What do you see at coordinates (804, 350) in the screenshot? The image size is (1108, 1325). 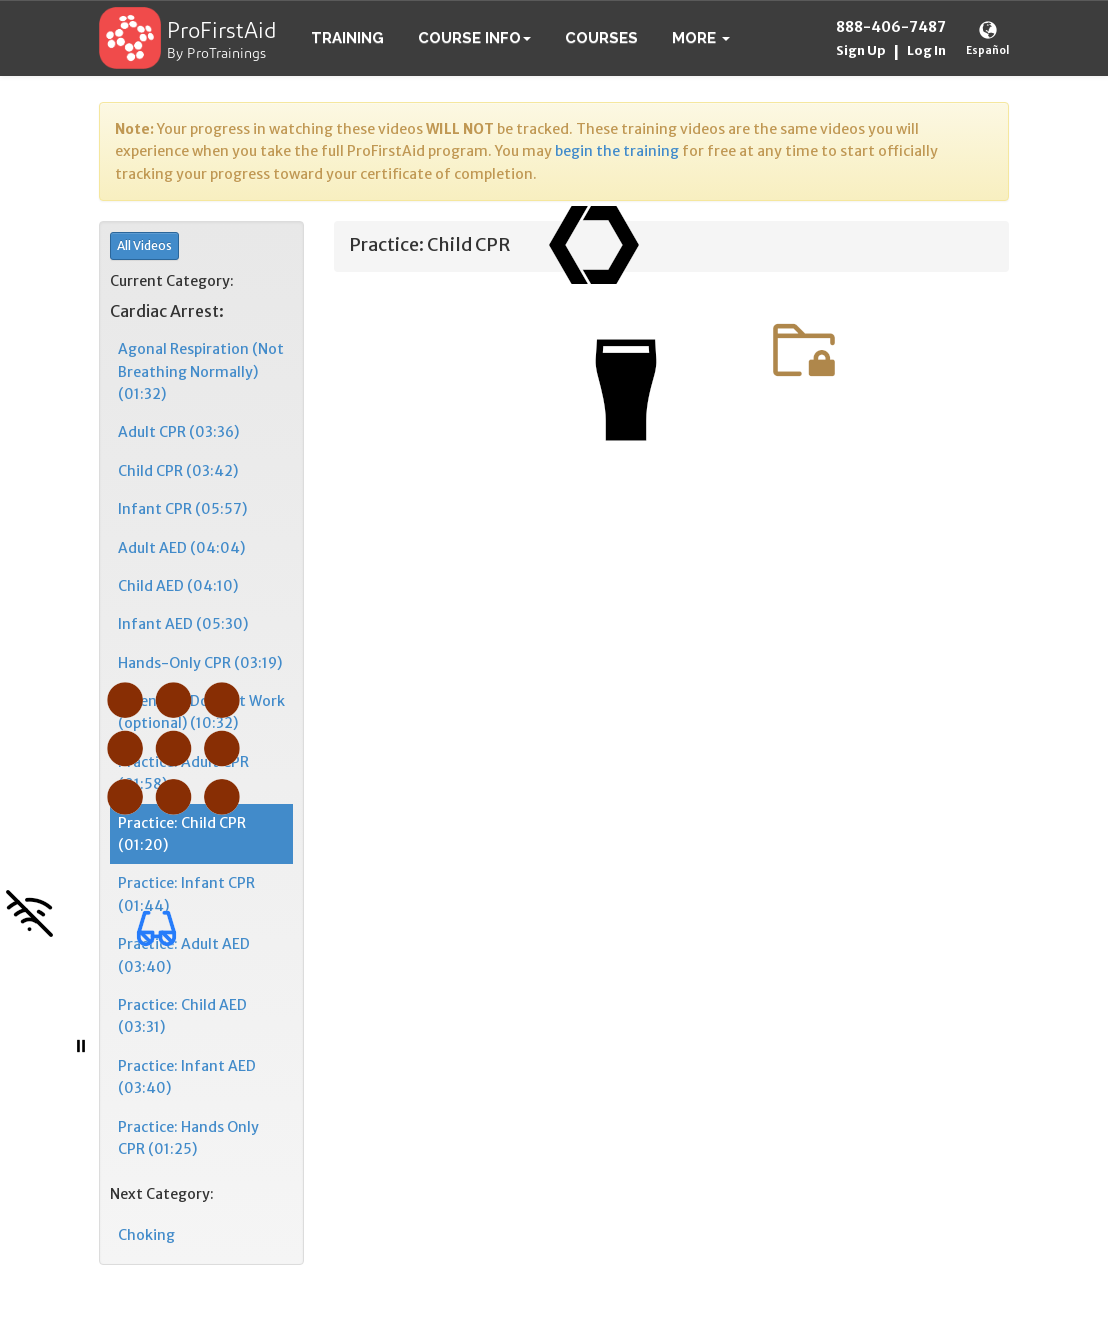 I see `access a password-protected folder` at bounding box center [804, 350].